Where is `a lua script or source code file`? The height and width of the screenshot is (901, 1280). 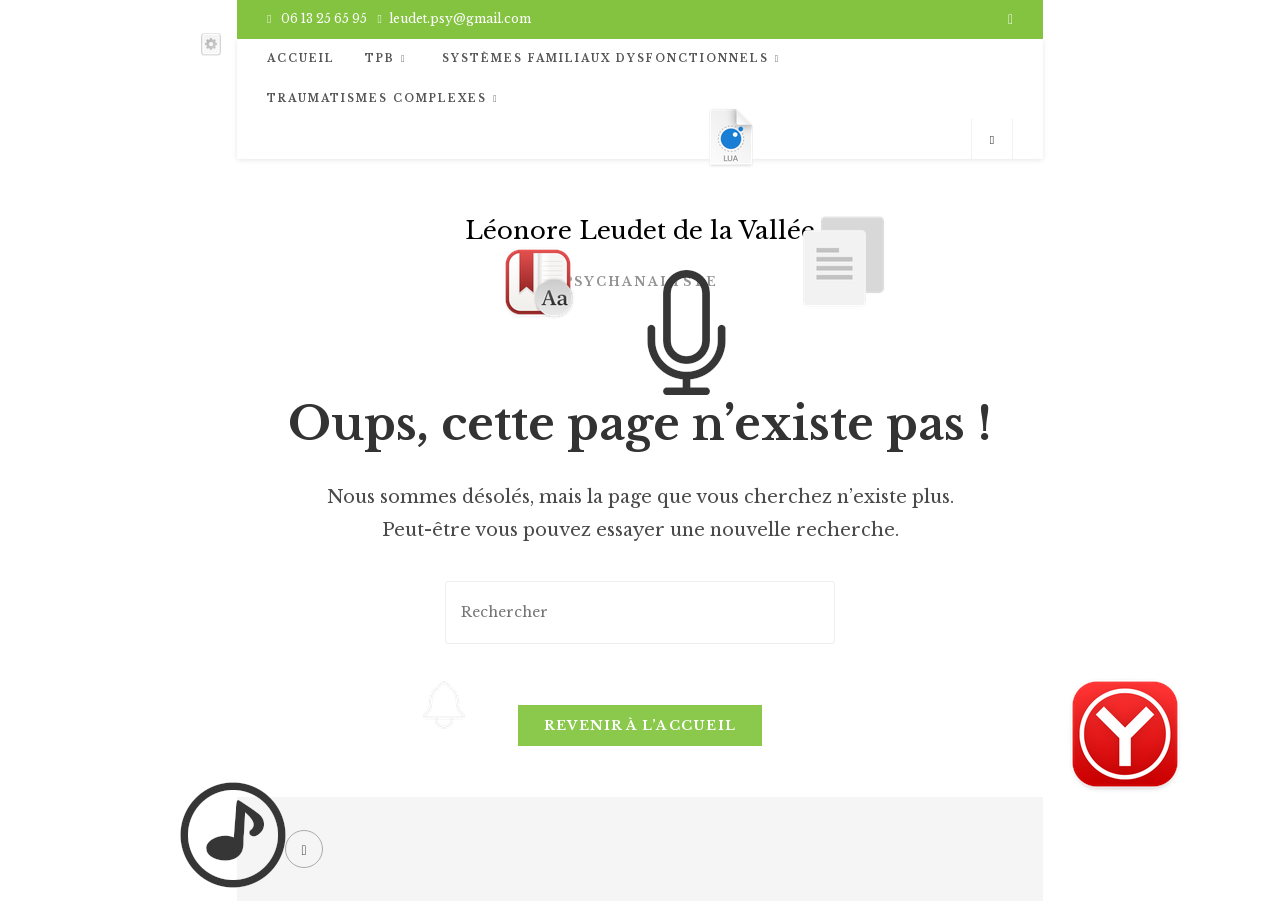 a lua script or source code file is located at coordinates (731, 138).